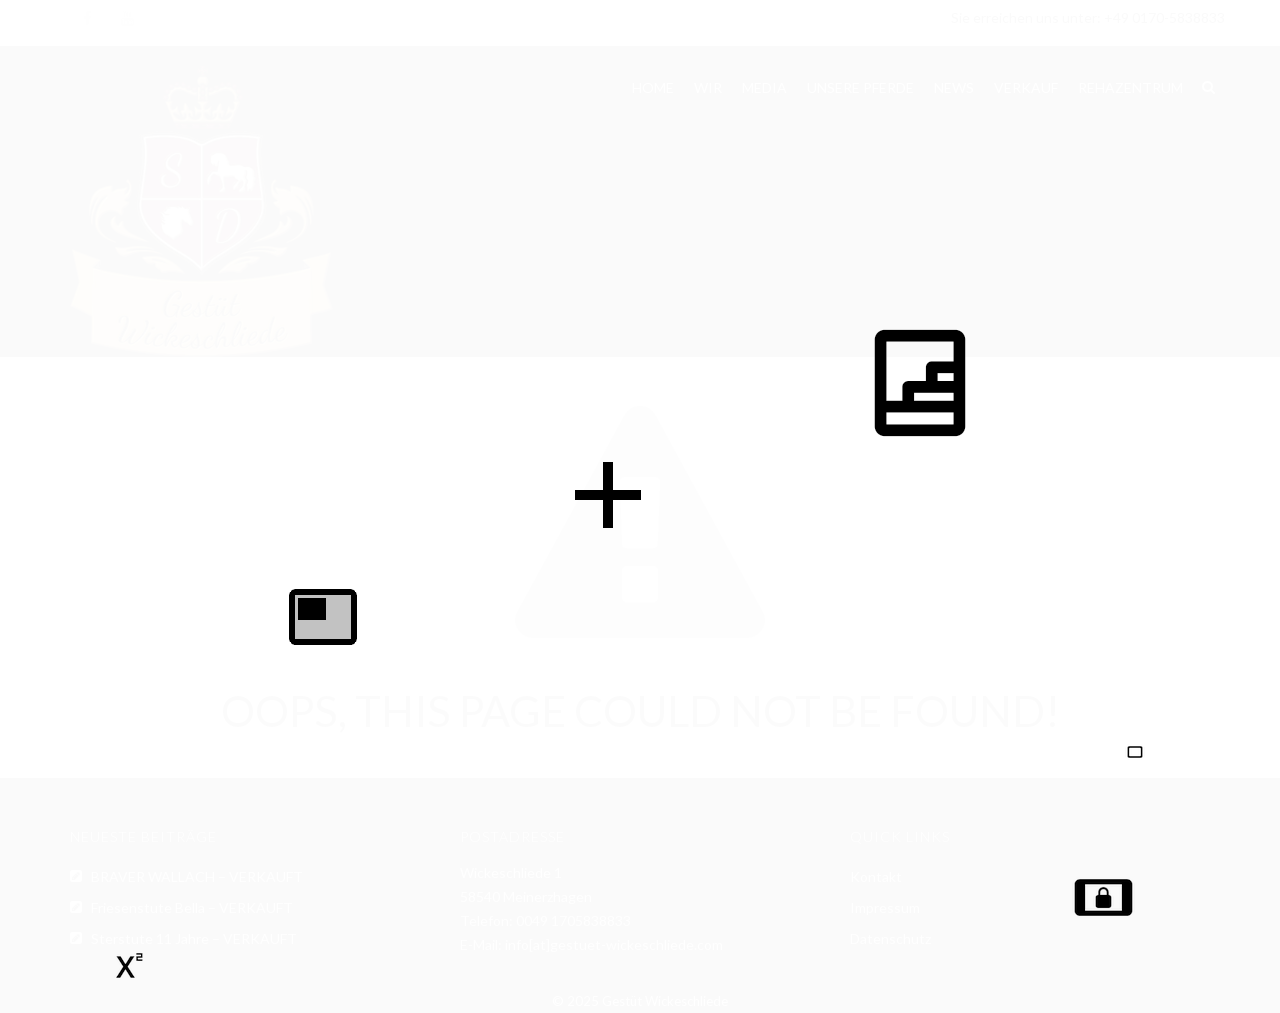 This screenshot has width=1280, height=1013. What do you see at coordinates (125, 965) in the screenshot?
I see `format selected text as superscript` at bounding box center [125, 965].